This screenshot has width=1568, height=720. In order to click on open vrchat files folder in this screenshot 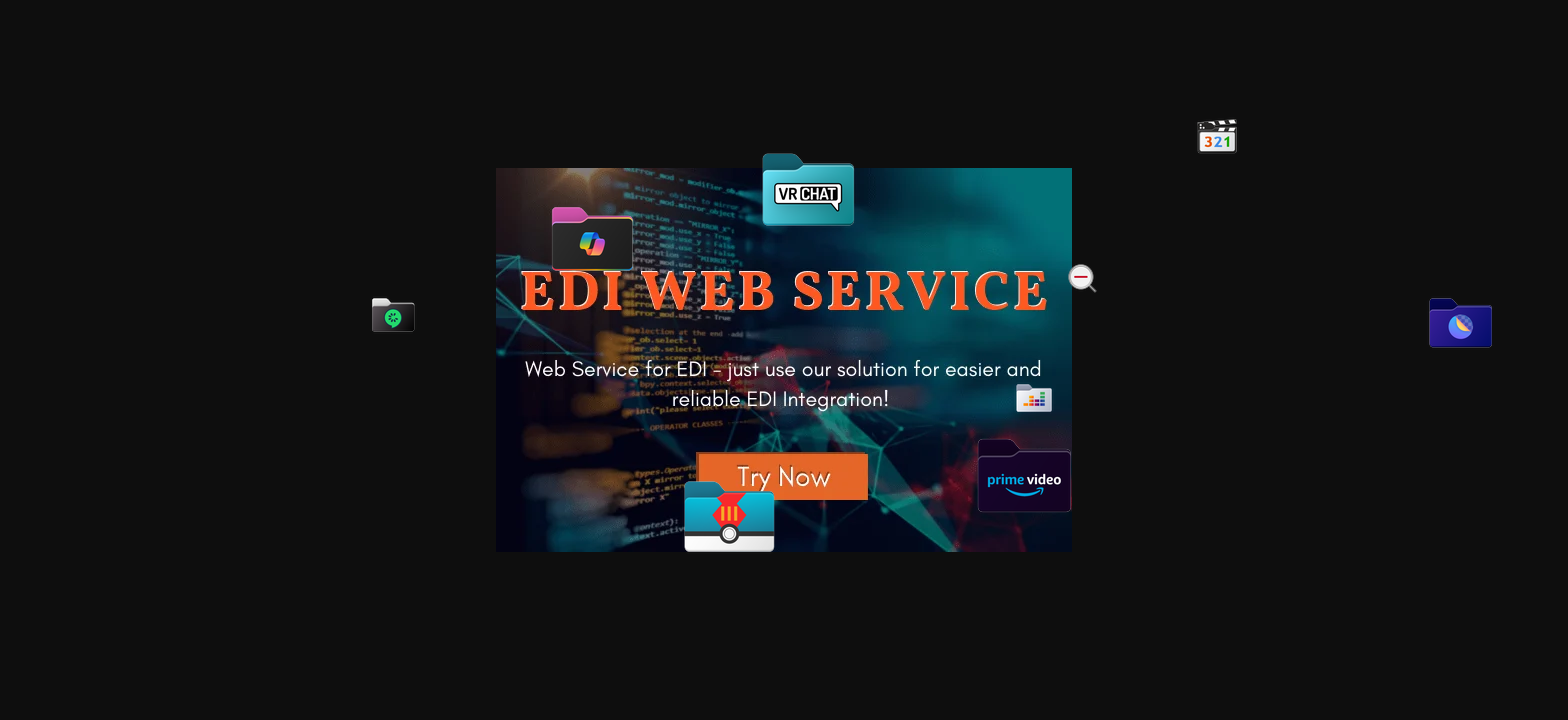, I will do `click(808, 192)`.